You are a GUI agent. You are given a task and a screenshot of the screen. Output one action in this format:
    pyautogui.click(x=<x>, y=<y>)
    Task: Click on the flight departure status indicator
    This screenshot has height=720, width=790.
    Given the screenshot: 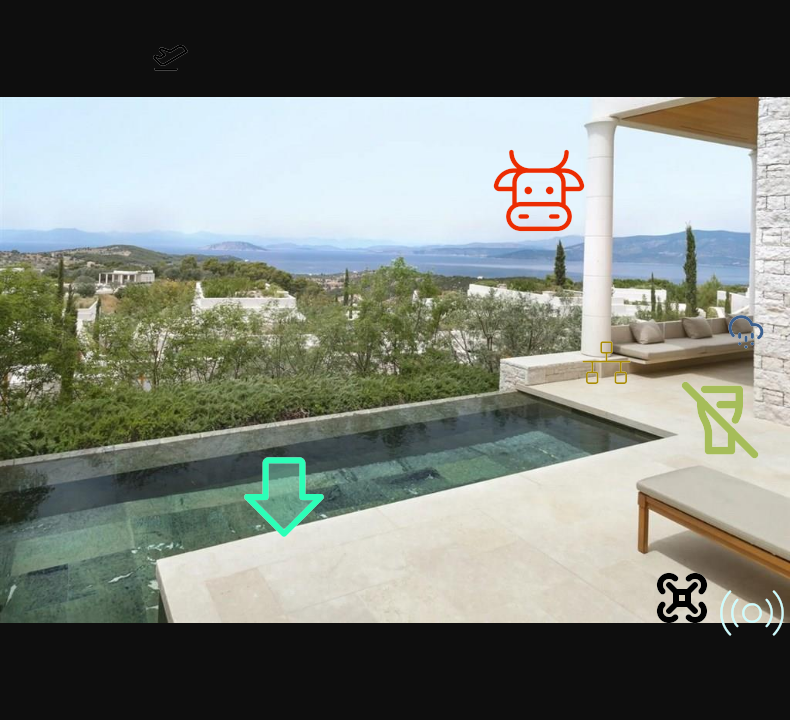 What is the action you would take?
    pyautogui.click(x=170, y=56)
    